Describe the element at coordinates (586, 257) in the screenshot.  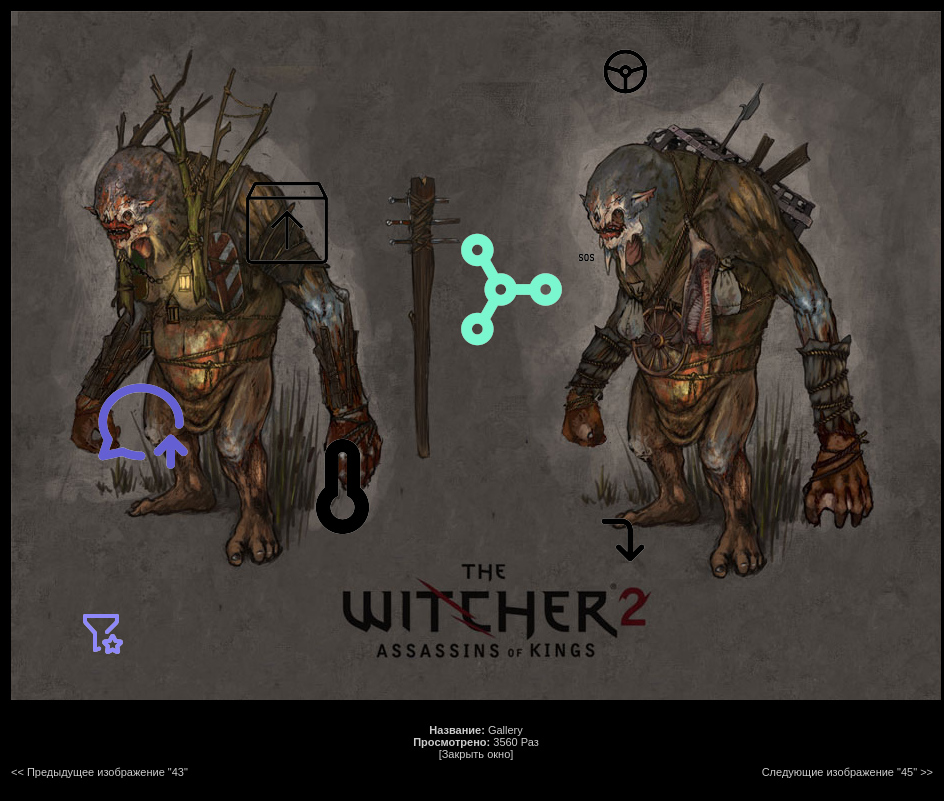
I see `send an emergency distress signal` at that location.